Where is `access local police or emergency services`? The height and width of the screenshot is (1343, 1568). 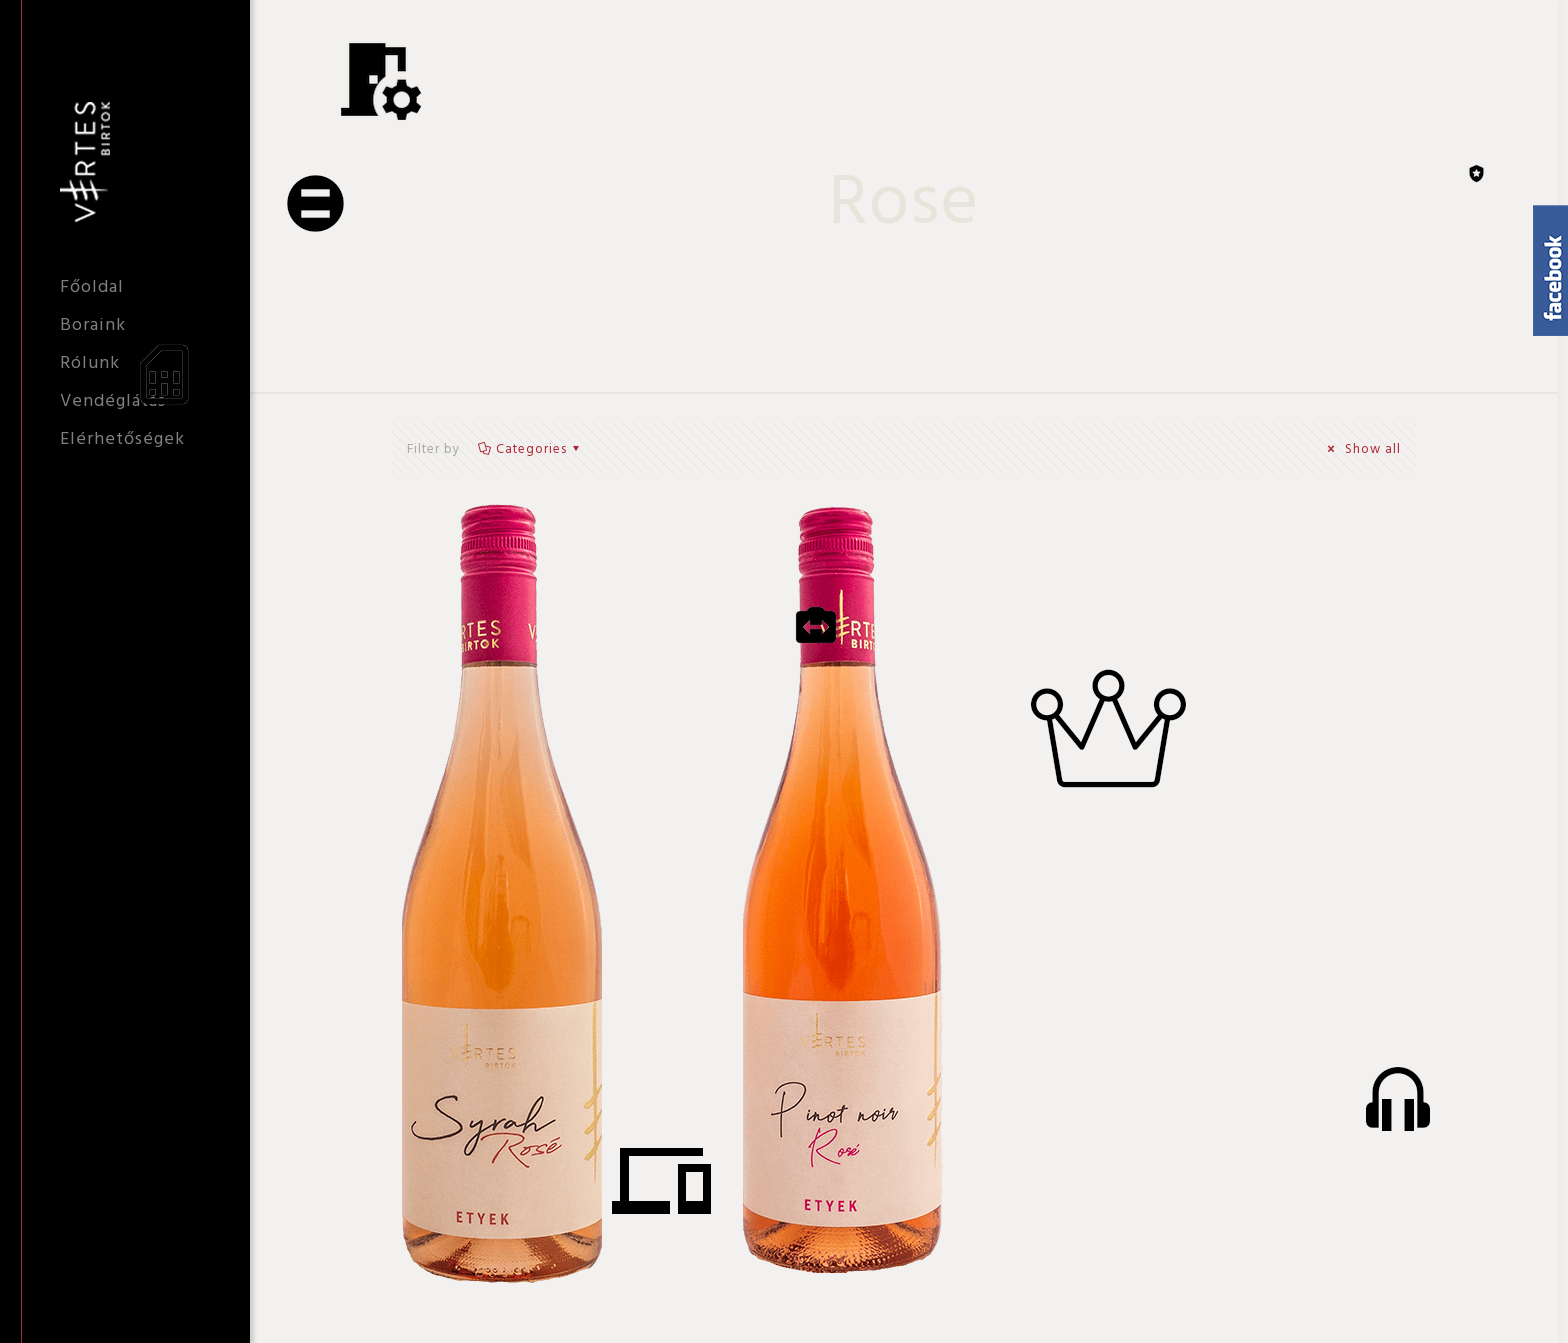
access local police or emergency services is located at coordinates (1476, 173).